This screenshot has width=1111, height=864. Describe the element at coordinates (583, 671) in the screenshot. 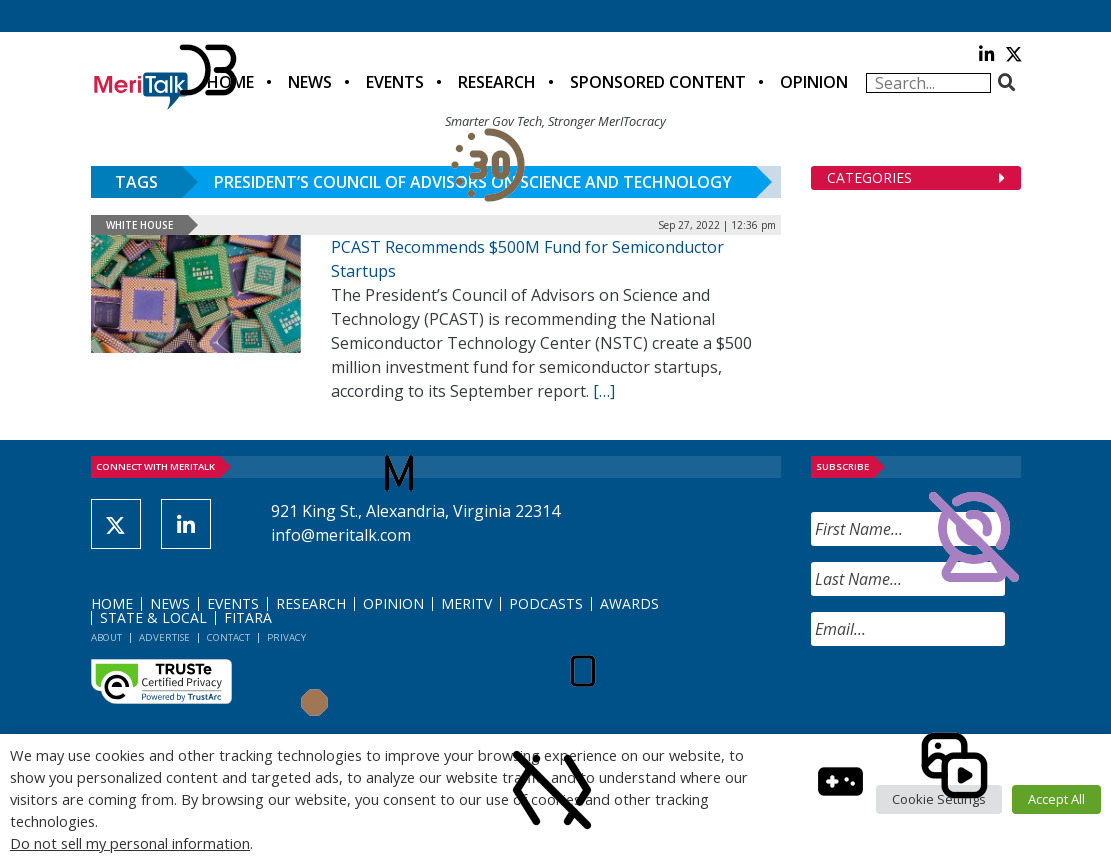

I see `switch to portrait orientation` at that location.